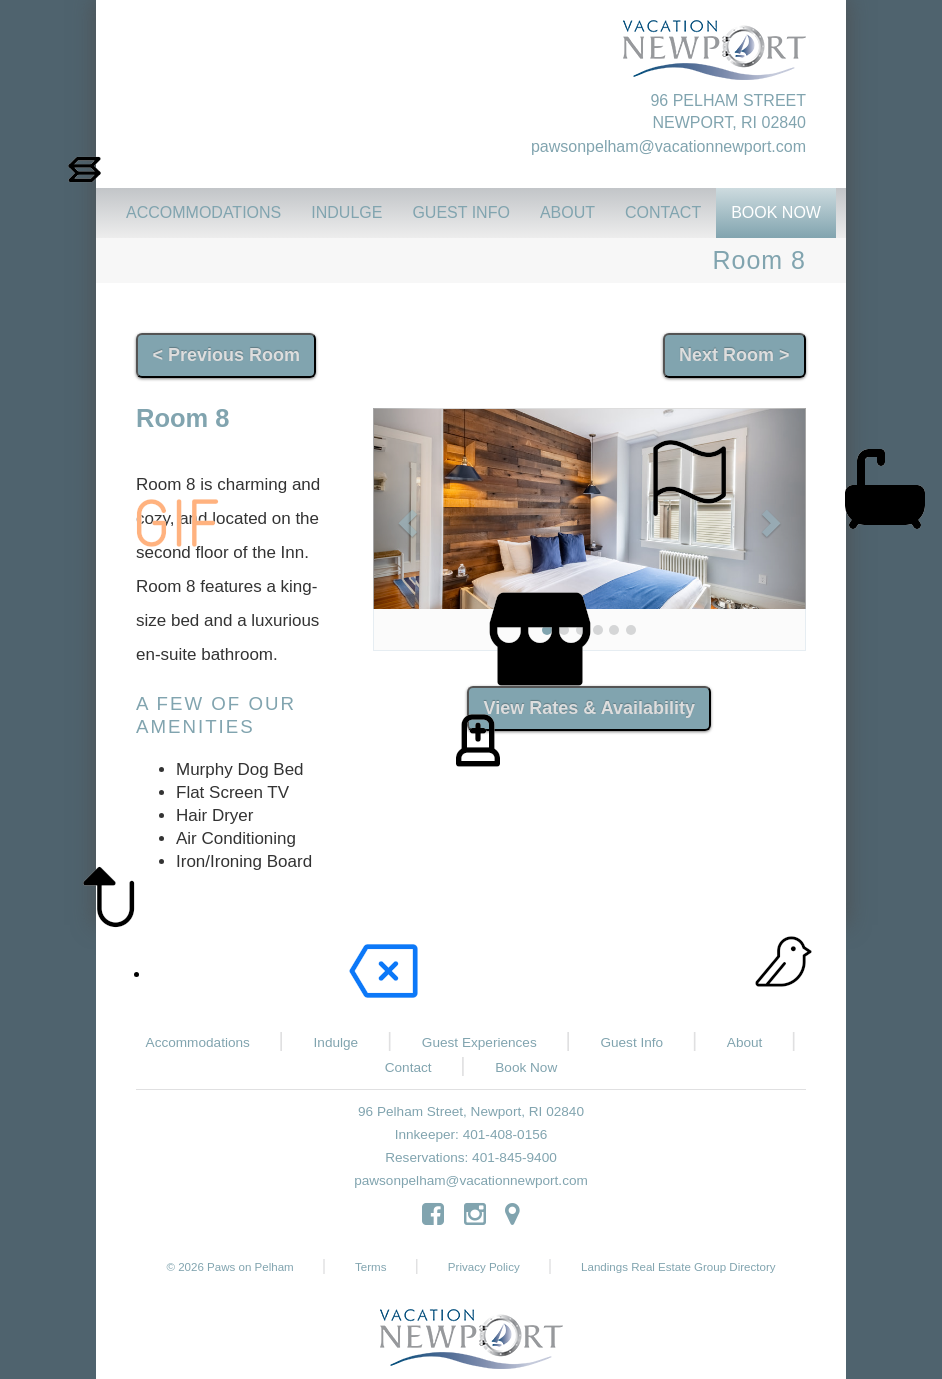 The height and width of the screenshot is (1379, 942). I want to click on indicates bathroom amenity available, so click(885, 489).